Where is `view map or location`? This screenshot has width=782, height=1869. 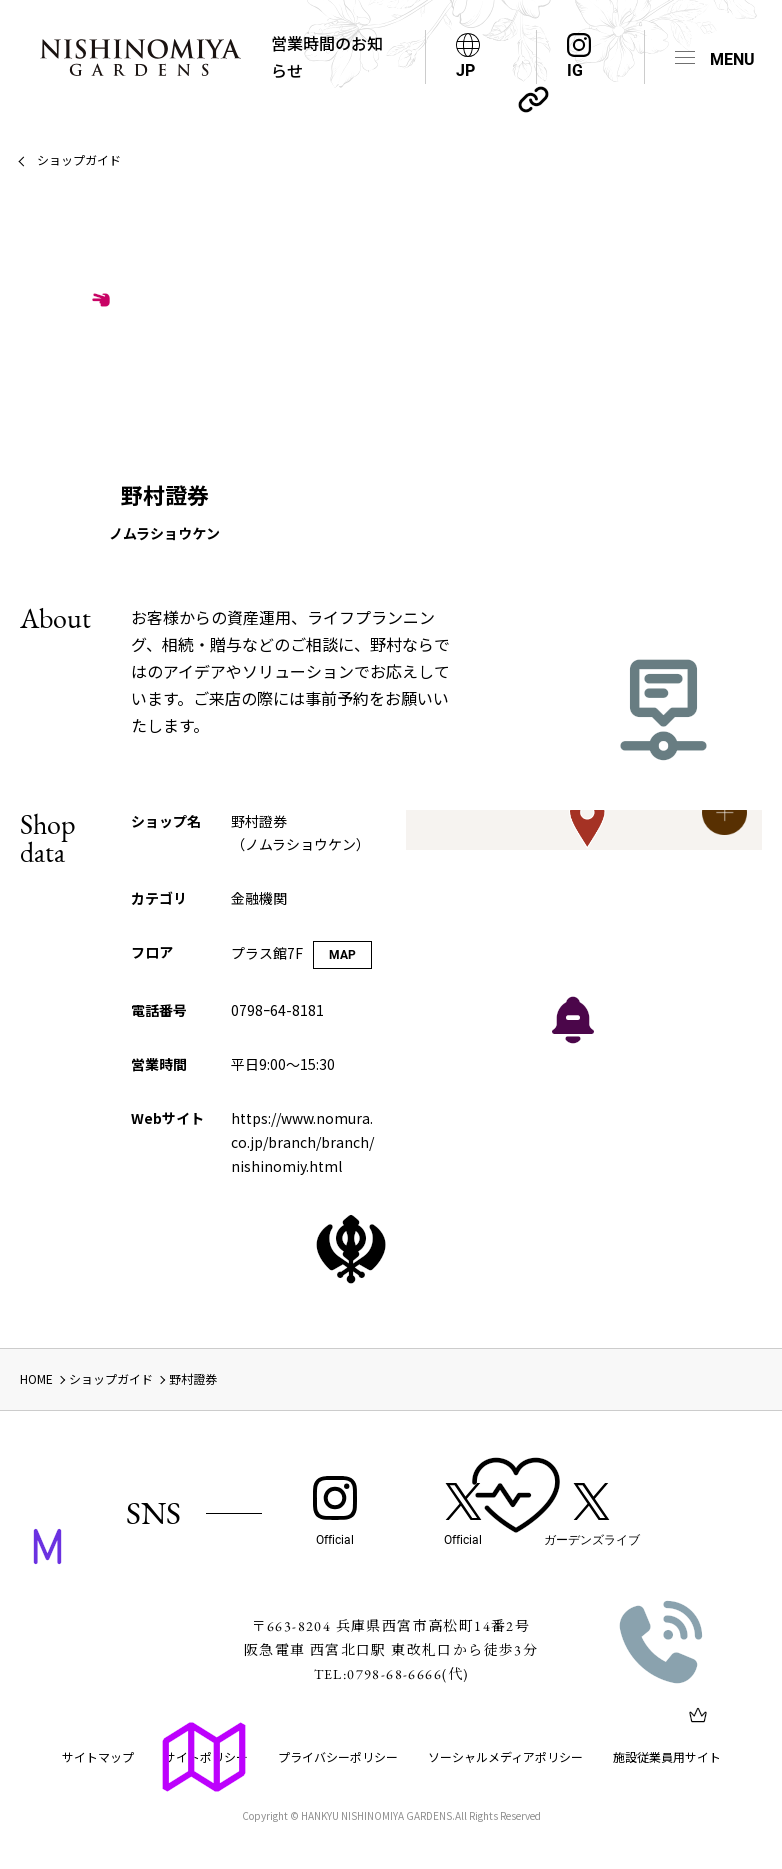
view map or location is located at coordinates (204, 1757).